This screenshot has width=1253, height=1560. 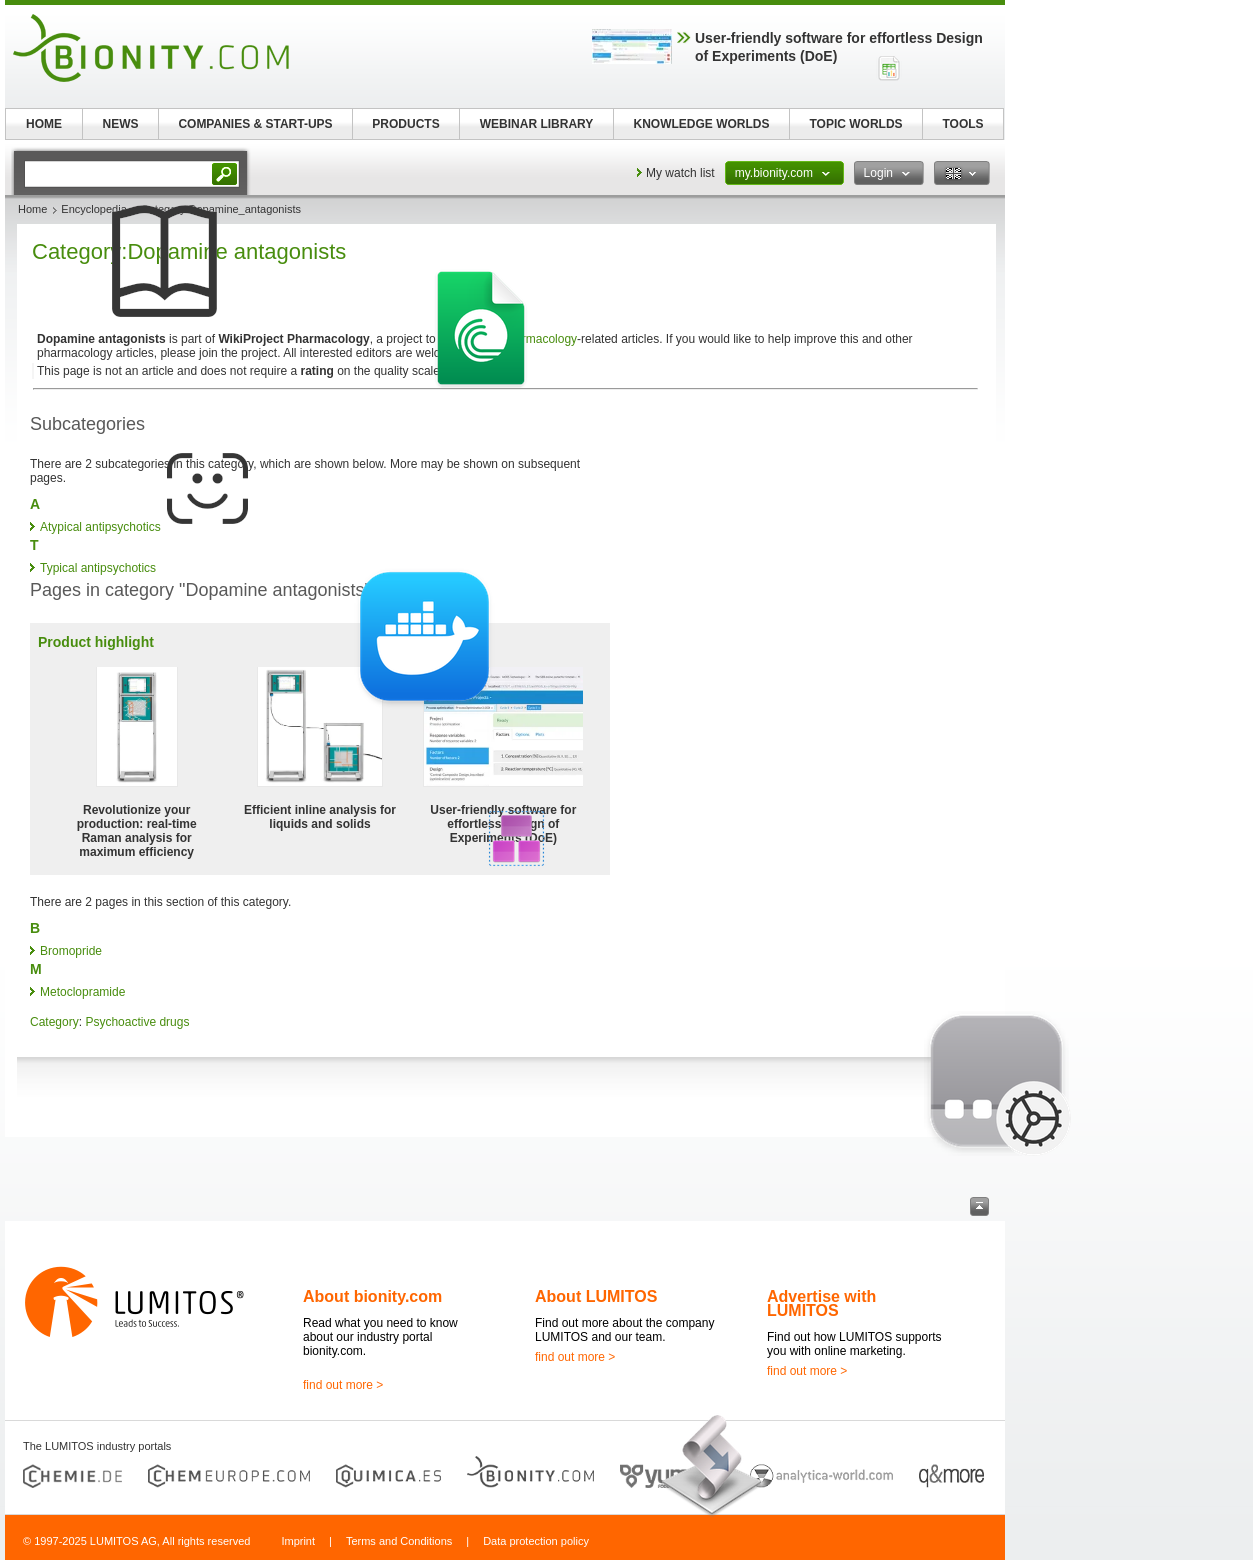 What do you see at coordinates (711, 1464) in the screenshot?
I see `create a new script droplet in script editor` at bounding box center [711, 1464].